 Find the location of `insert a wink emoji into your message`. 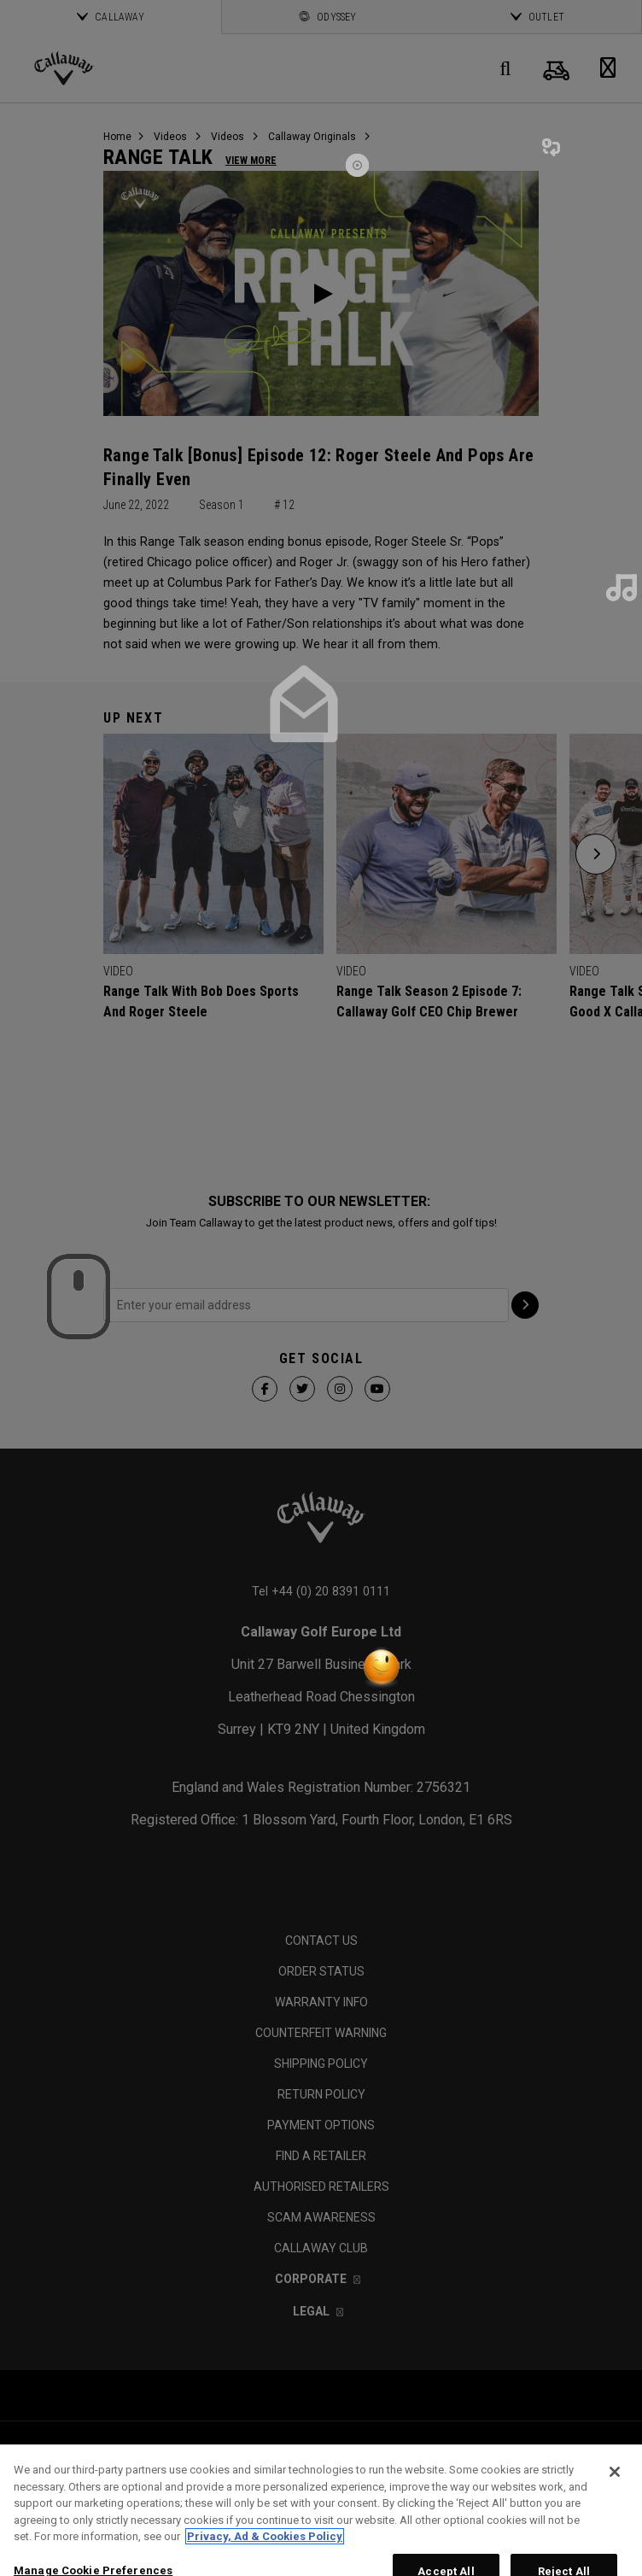

insert a wink emoji into your message is located at coordinates (382, 1669).